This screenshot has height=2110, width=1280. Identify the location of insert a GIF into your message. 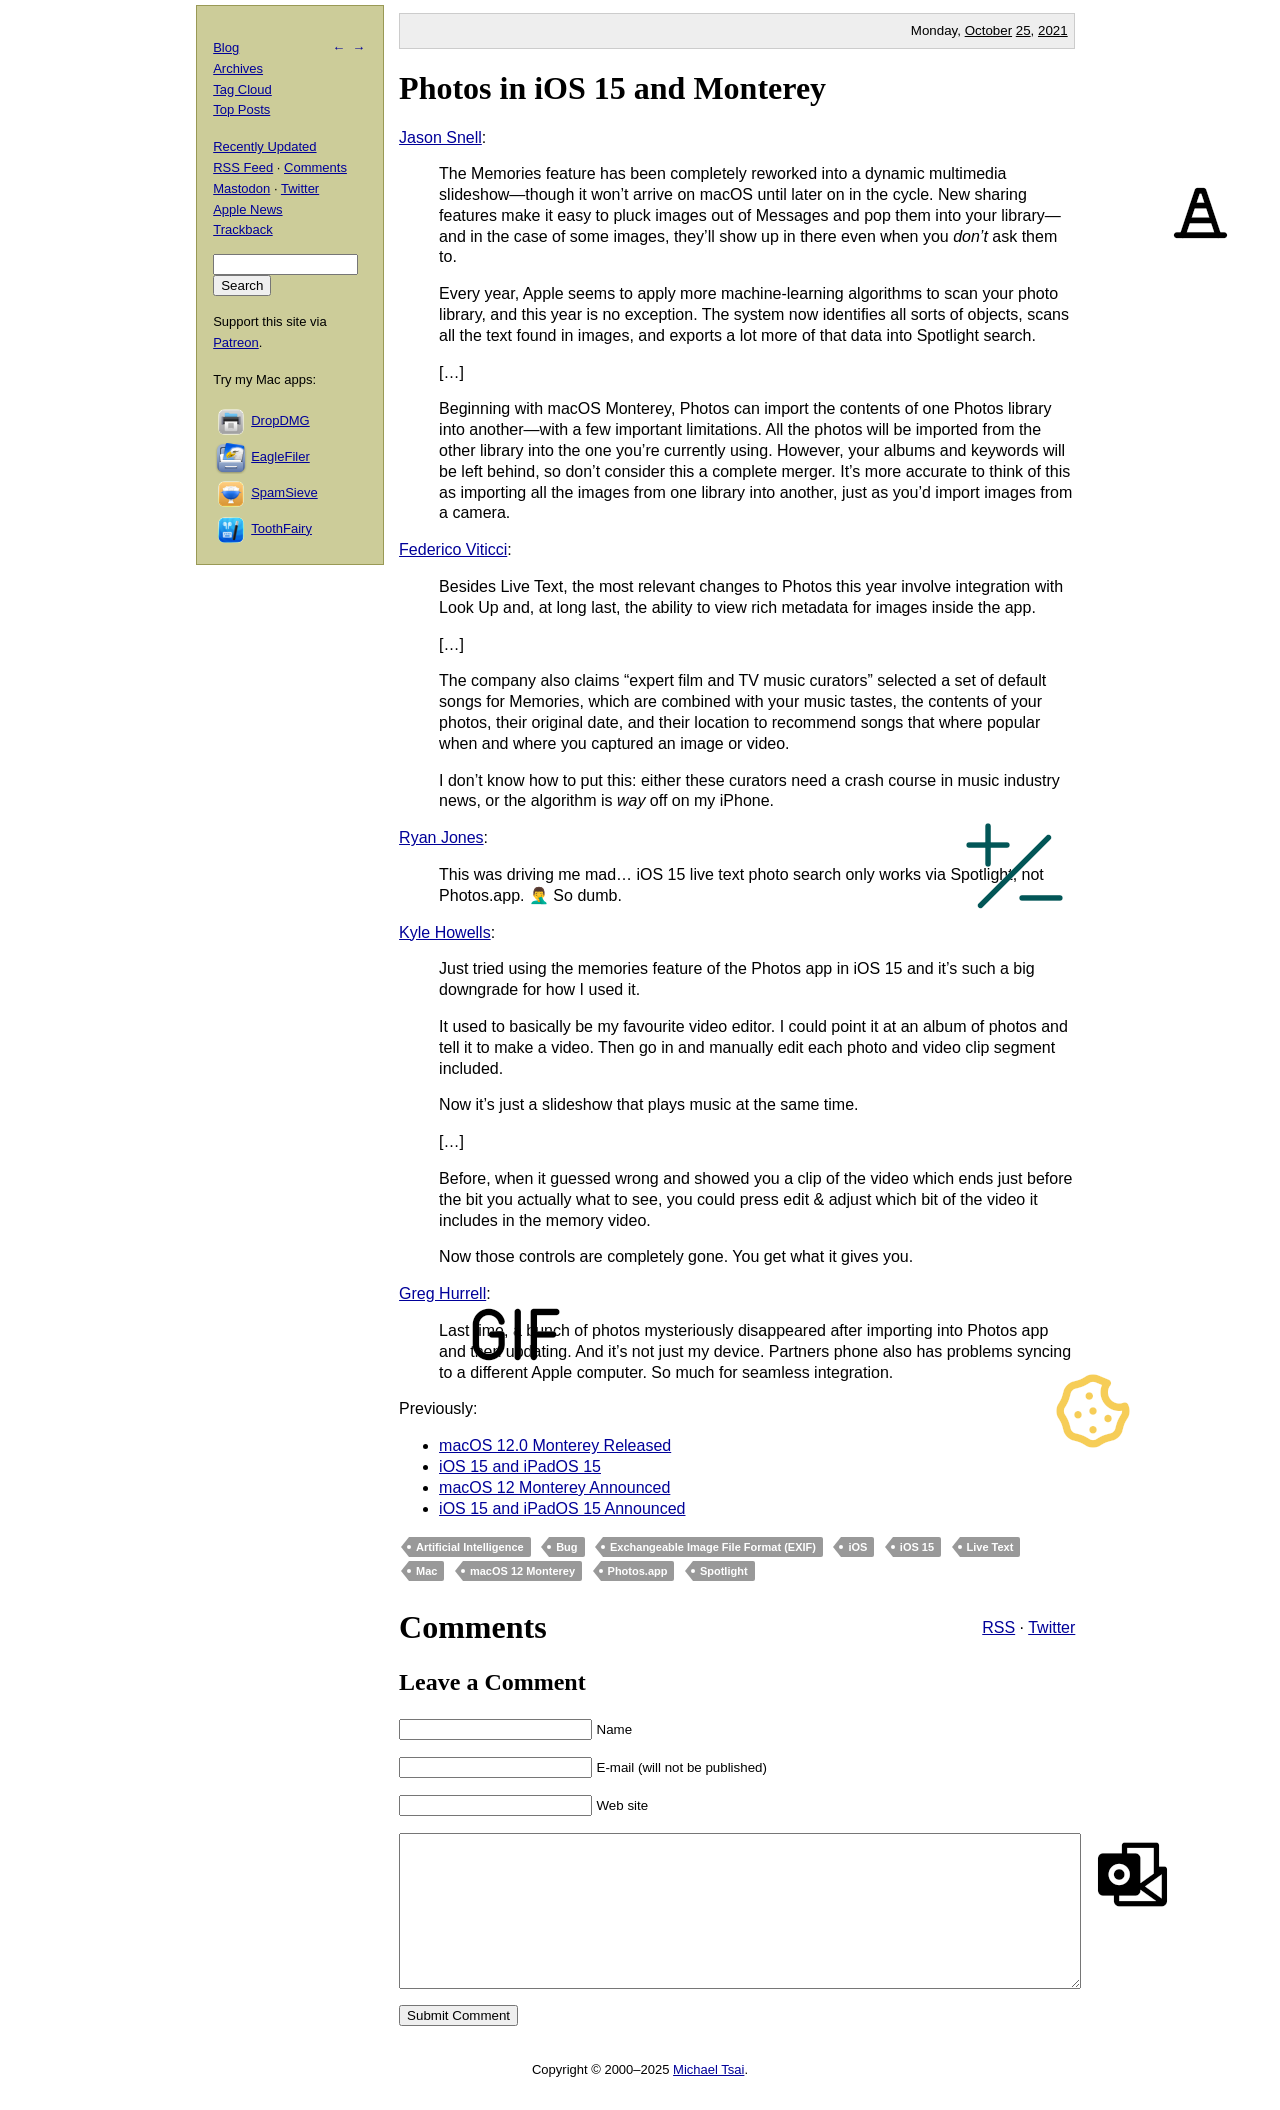
(514, 1334).